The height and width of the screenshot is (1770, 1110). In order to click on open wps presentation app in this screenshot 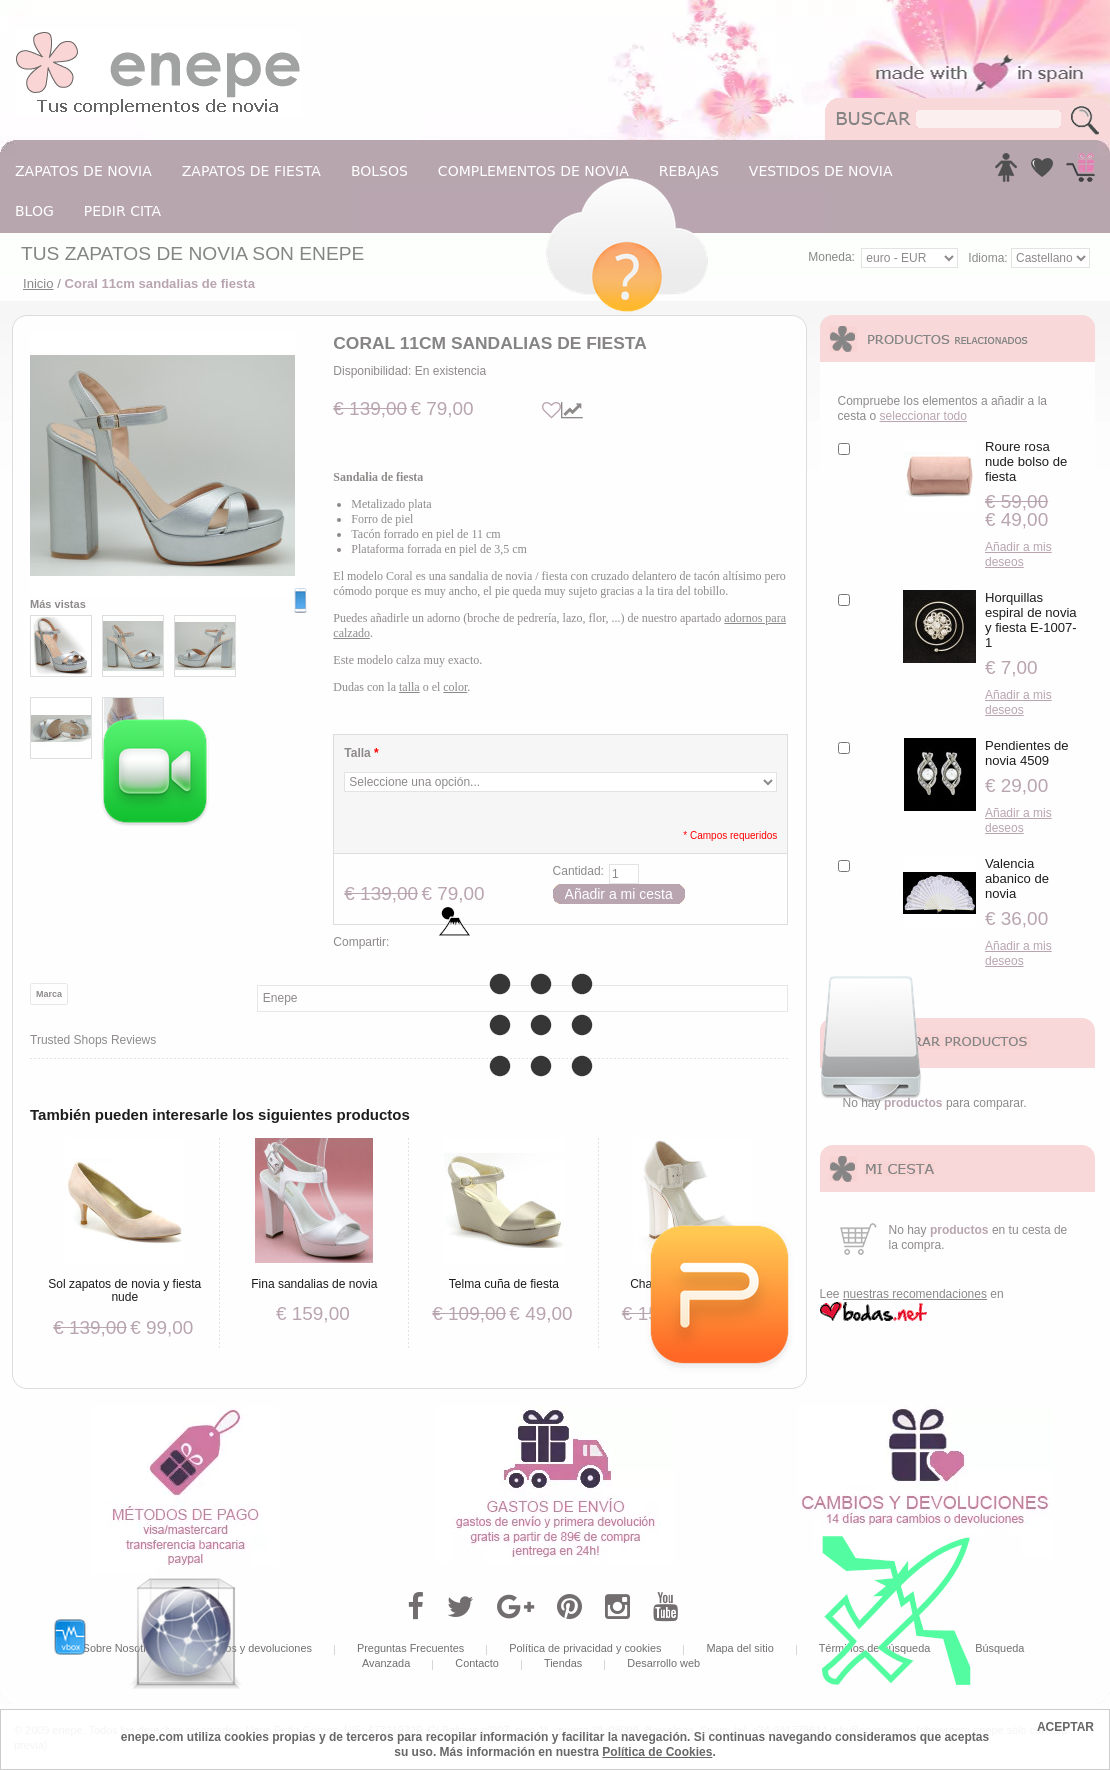, I will do `click(719, 1294)`.